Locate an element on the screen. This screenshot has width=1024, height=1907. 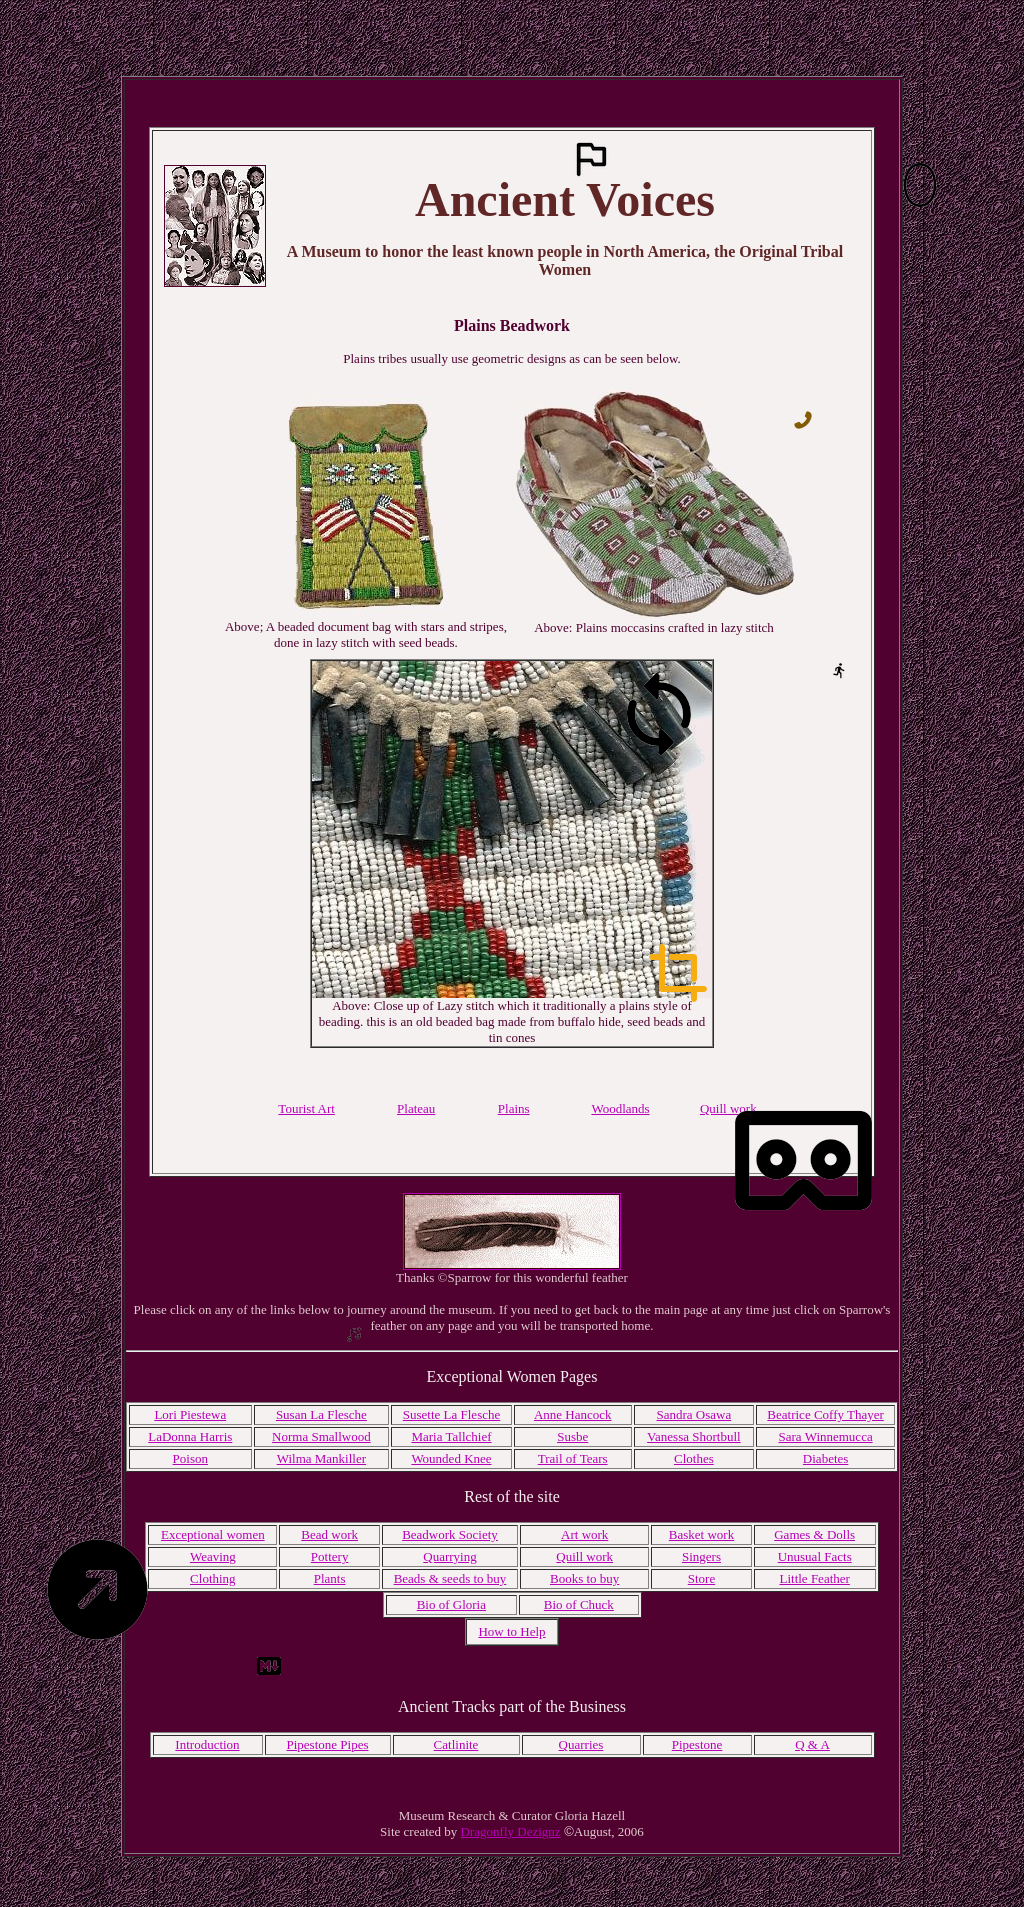
indicates markdown formatting is supported is located at coordinates (269, 1666).